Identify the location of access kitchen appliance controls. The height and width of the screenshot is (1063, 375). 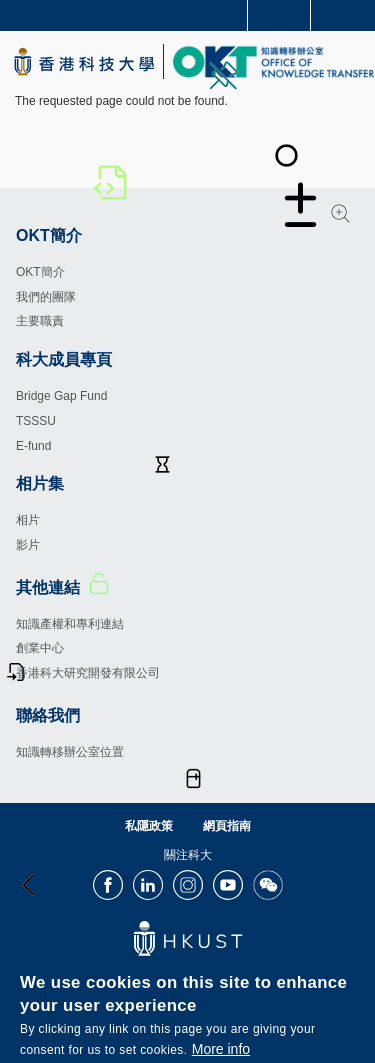
(193, 778).